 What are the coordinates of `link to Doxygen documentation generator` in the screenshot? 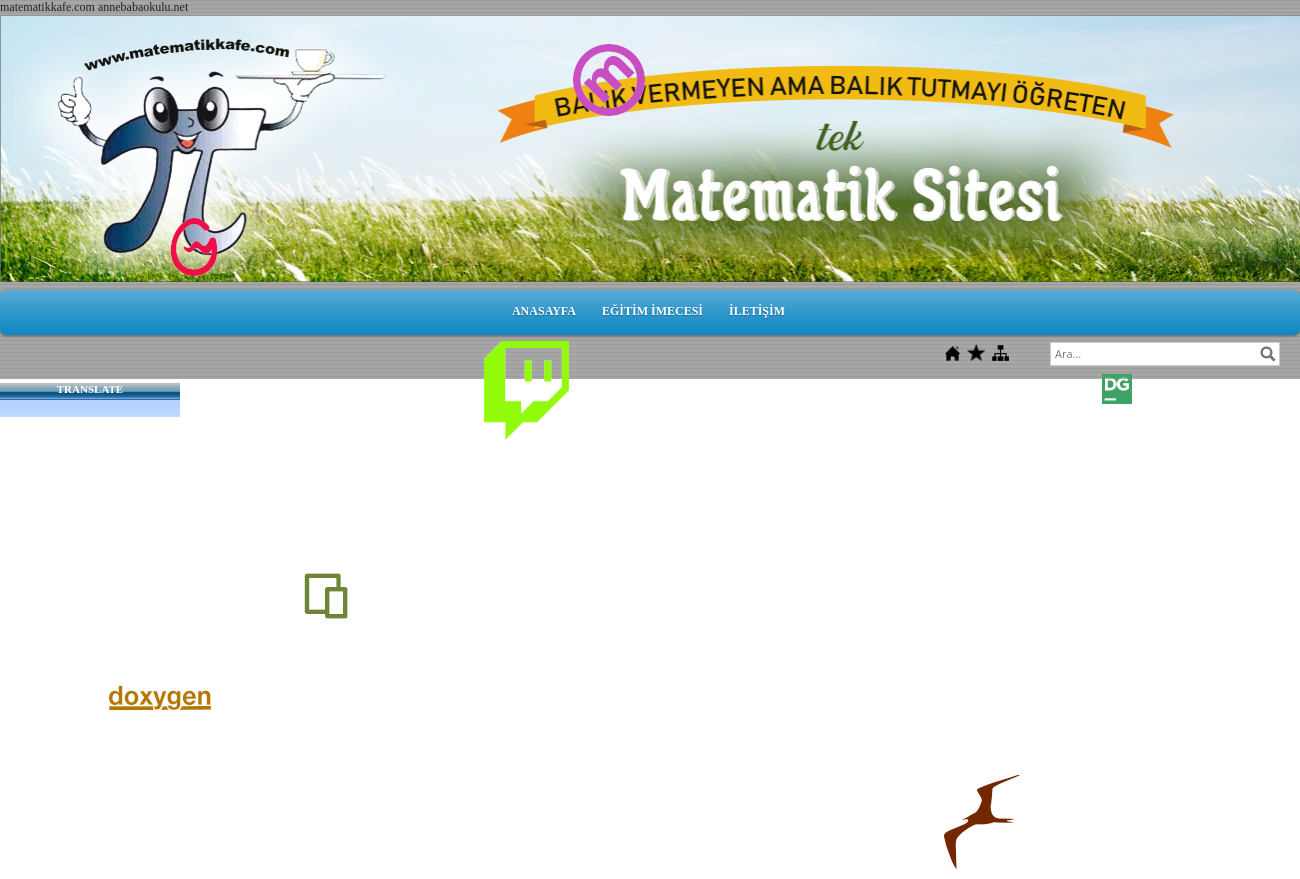 It's located at (160, 698).